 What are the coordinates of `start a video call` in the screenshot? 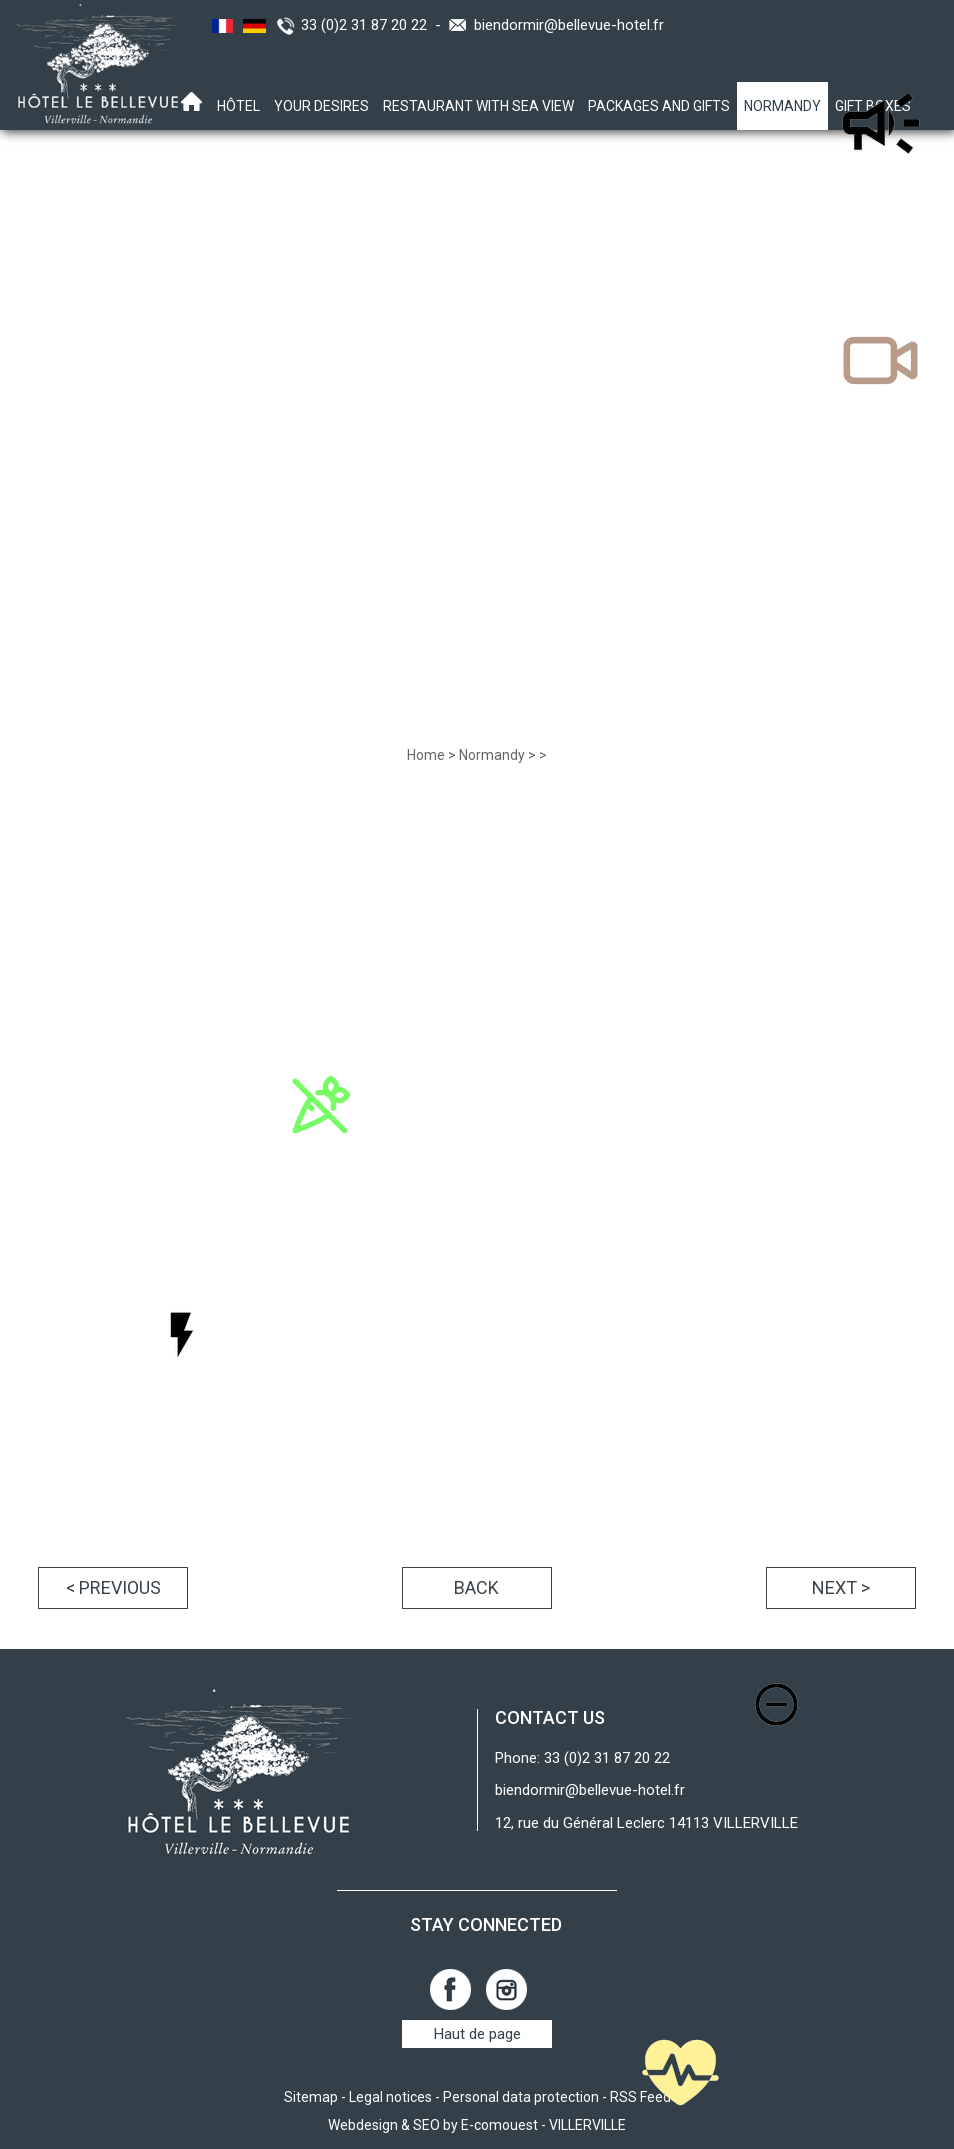 It's located at (880, 360).